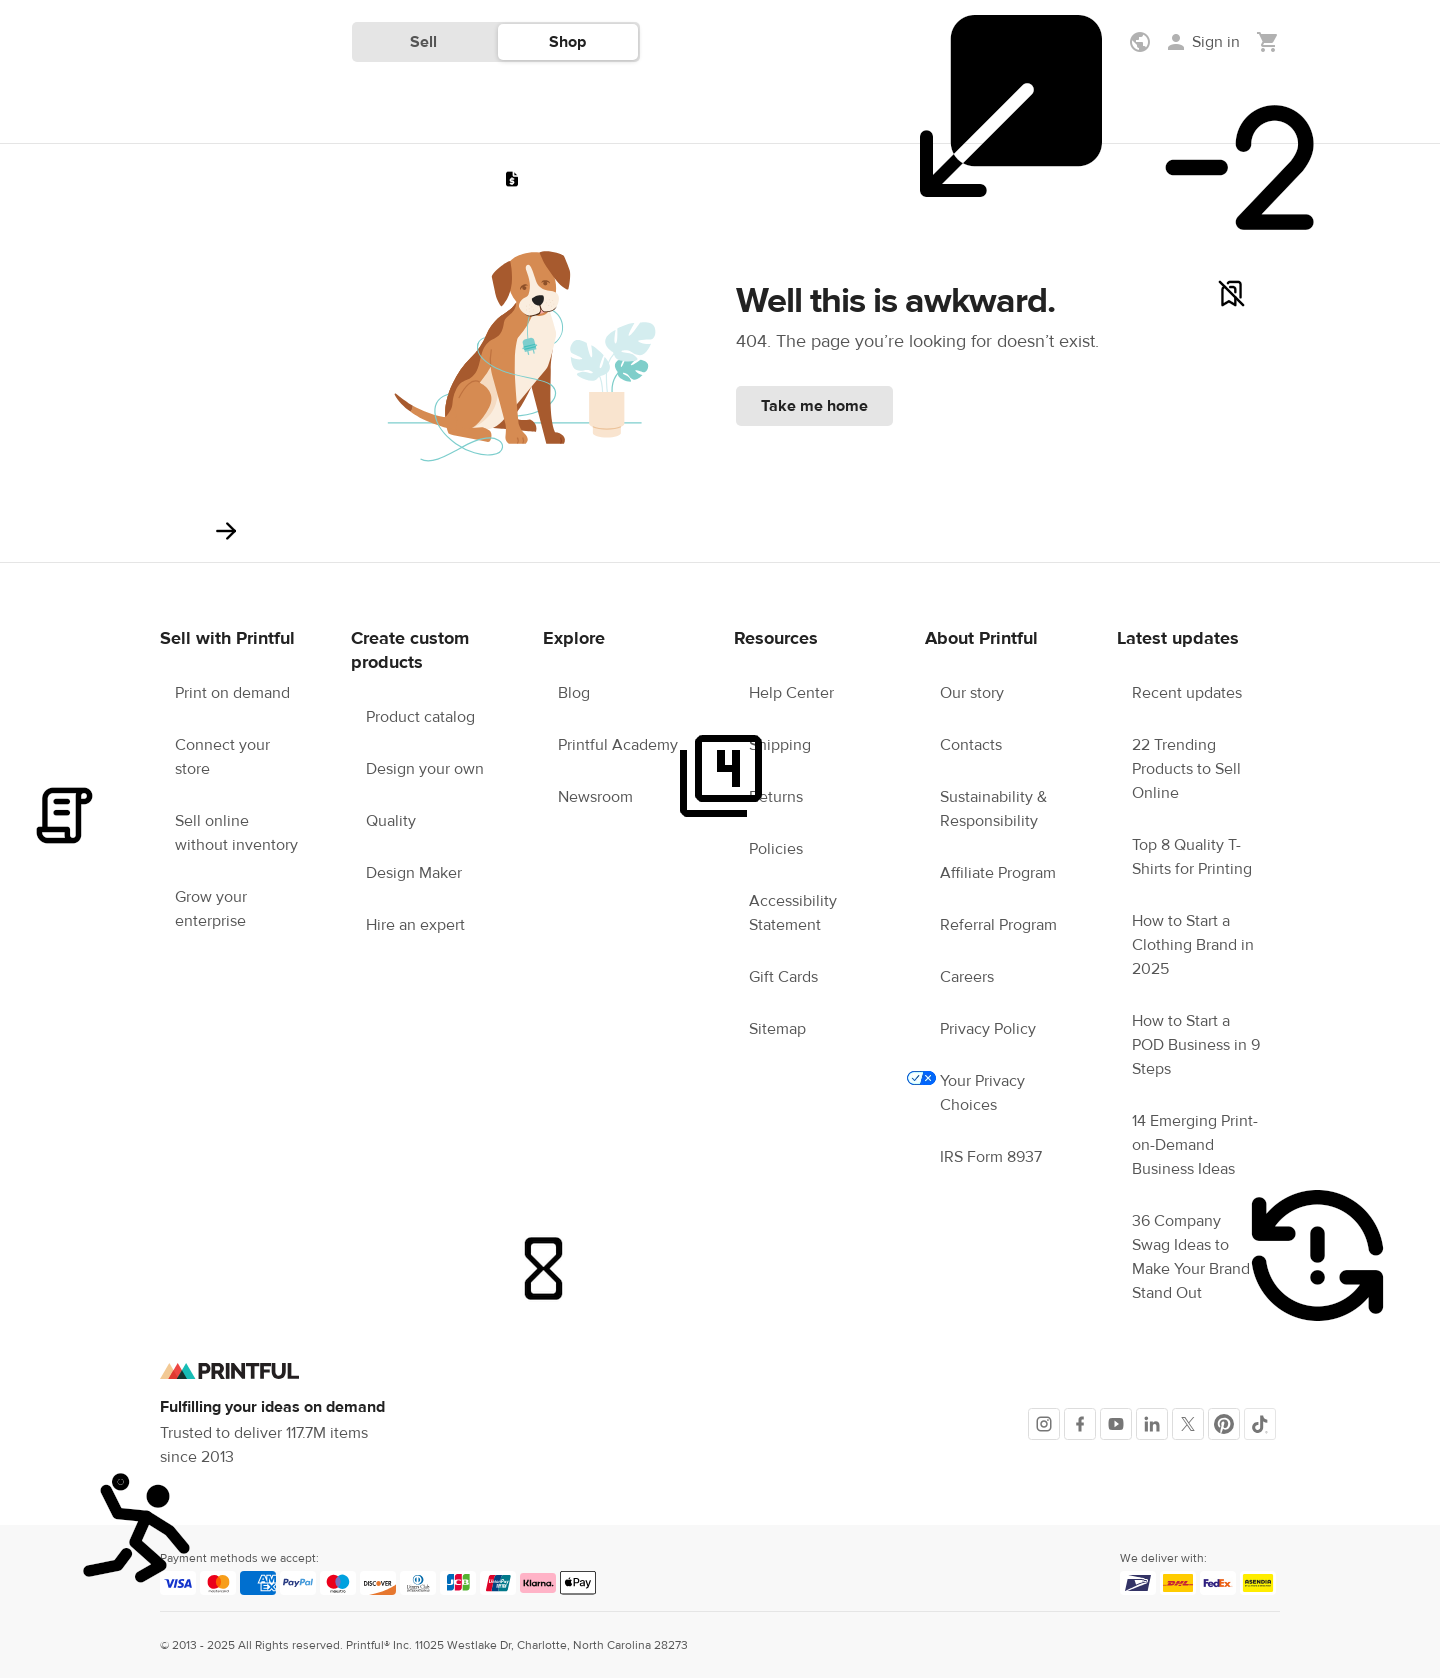  What do you see at coordinates (226, 531) in the screenshot?
I see `navigate to the next item or screen` at bounding box center [226, 531].